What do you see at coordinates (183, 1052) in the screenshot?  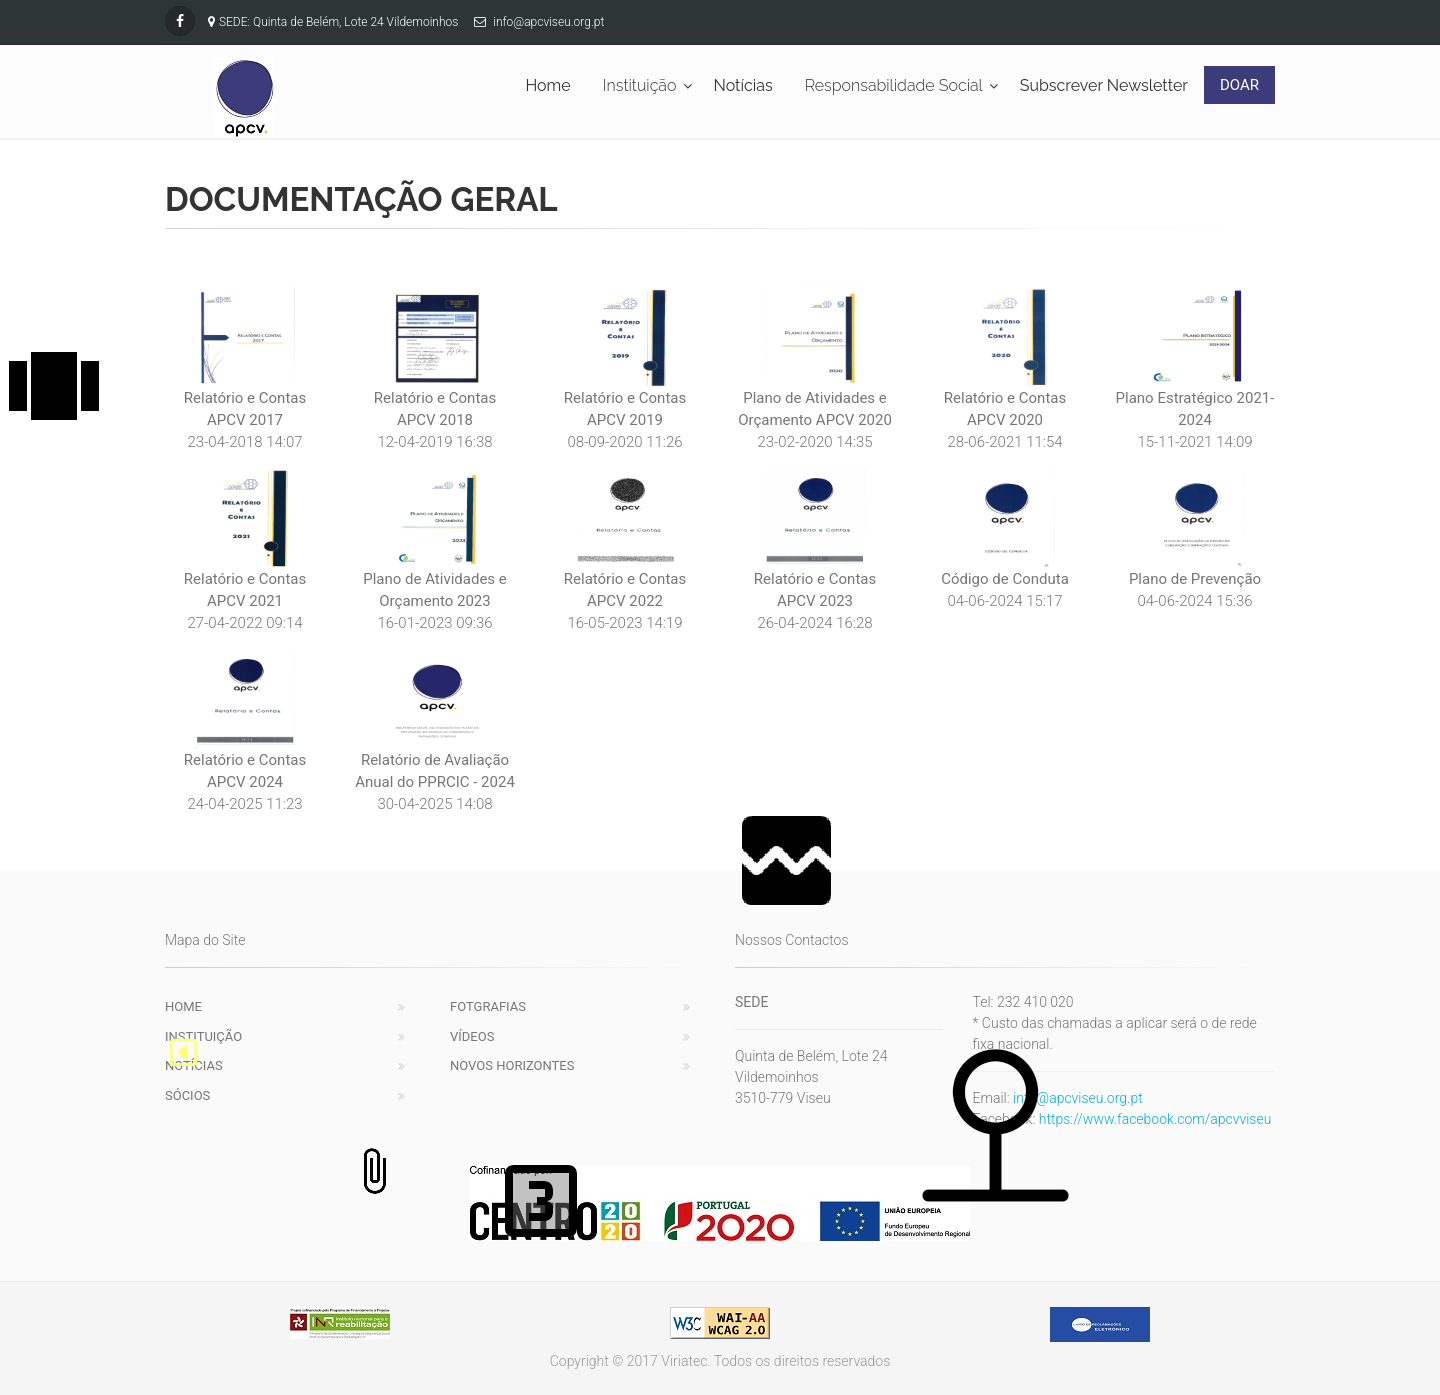 I see `navigate to the previous item or screen` at bounding box center [183, 1052].